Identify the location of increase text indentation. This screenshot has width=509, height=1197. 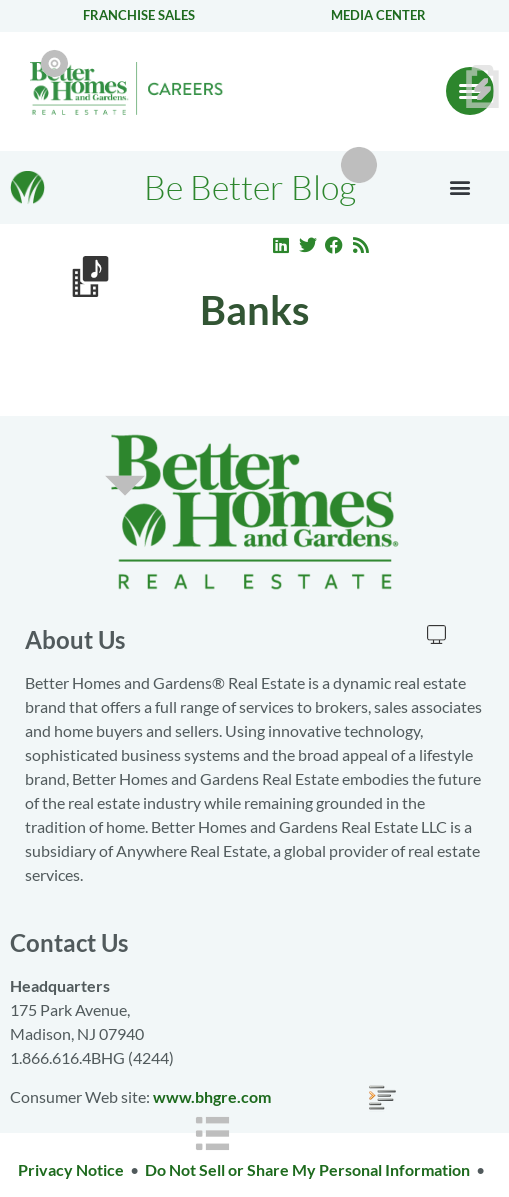
(382, 1098).